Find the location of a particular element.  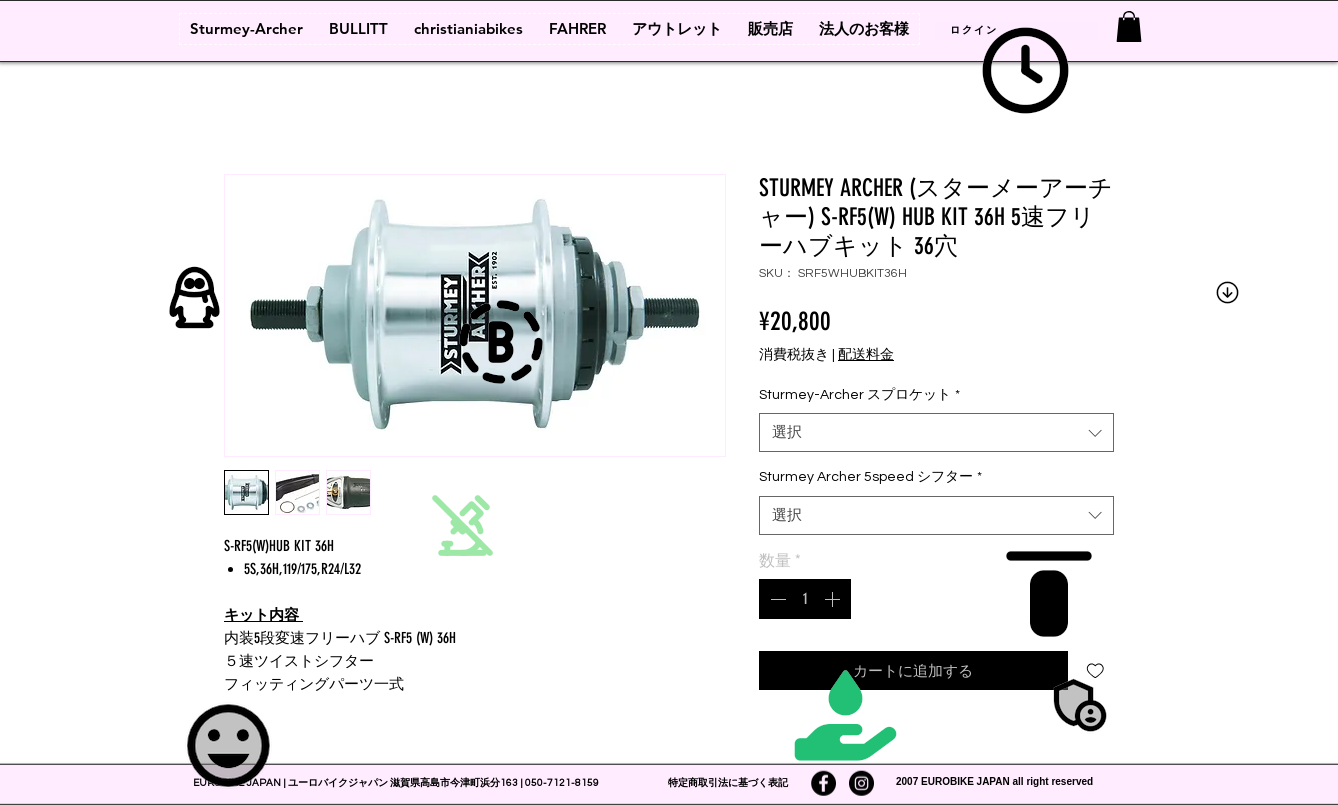

open QQ messenger is located at coordinates (194, 297).